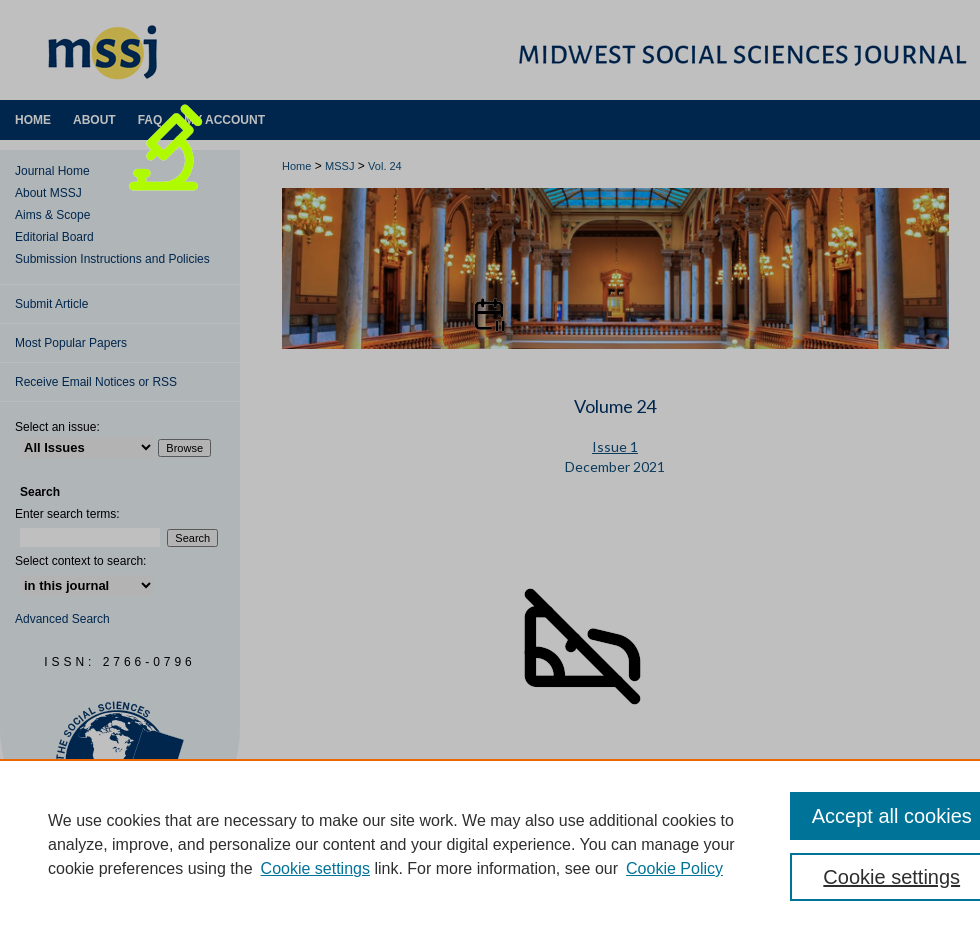 The width and height of the screenshot is (980, 929). What do you see at coordinates (489, 314) in the screenshot?
I see `pause a scheduled event` at bounding box center [489, 314].